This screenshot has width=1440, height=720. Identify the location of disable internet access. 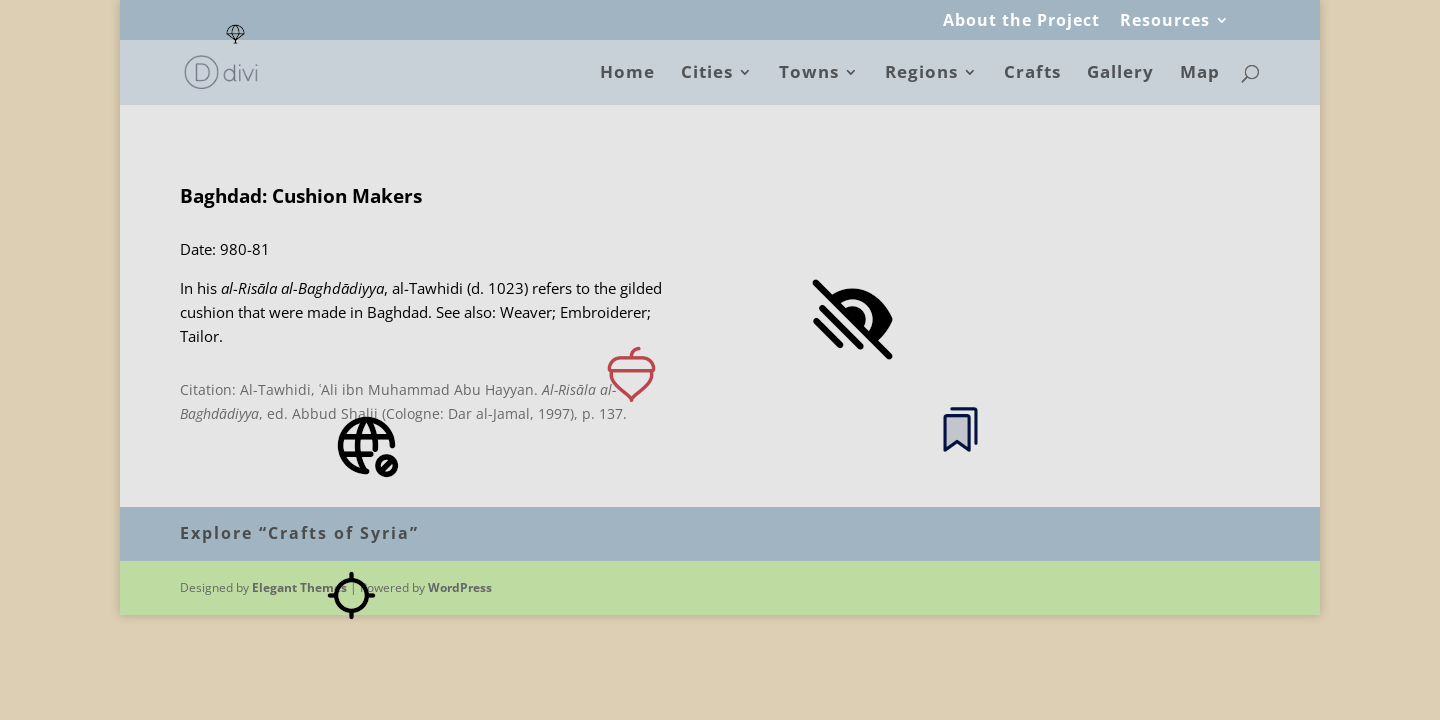
(366, 445).